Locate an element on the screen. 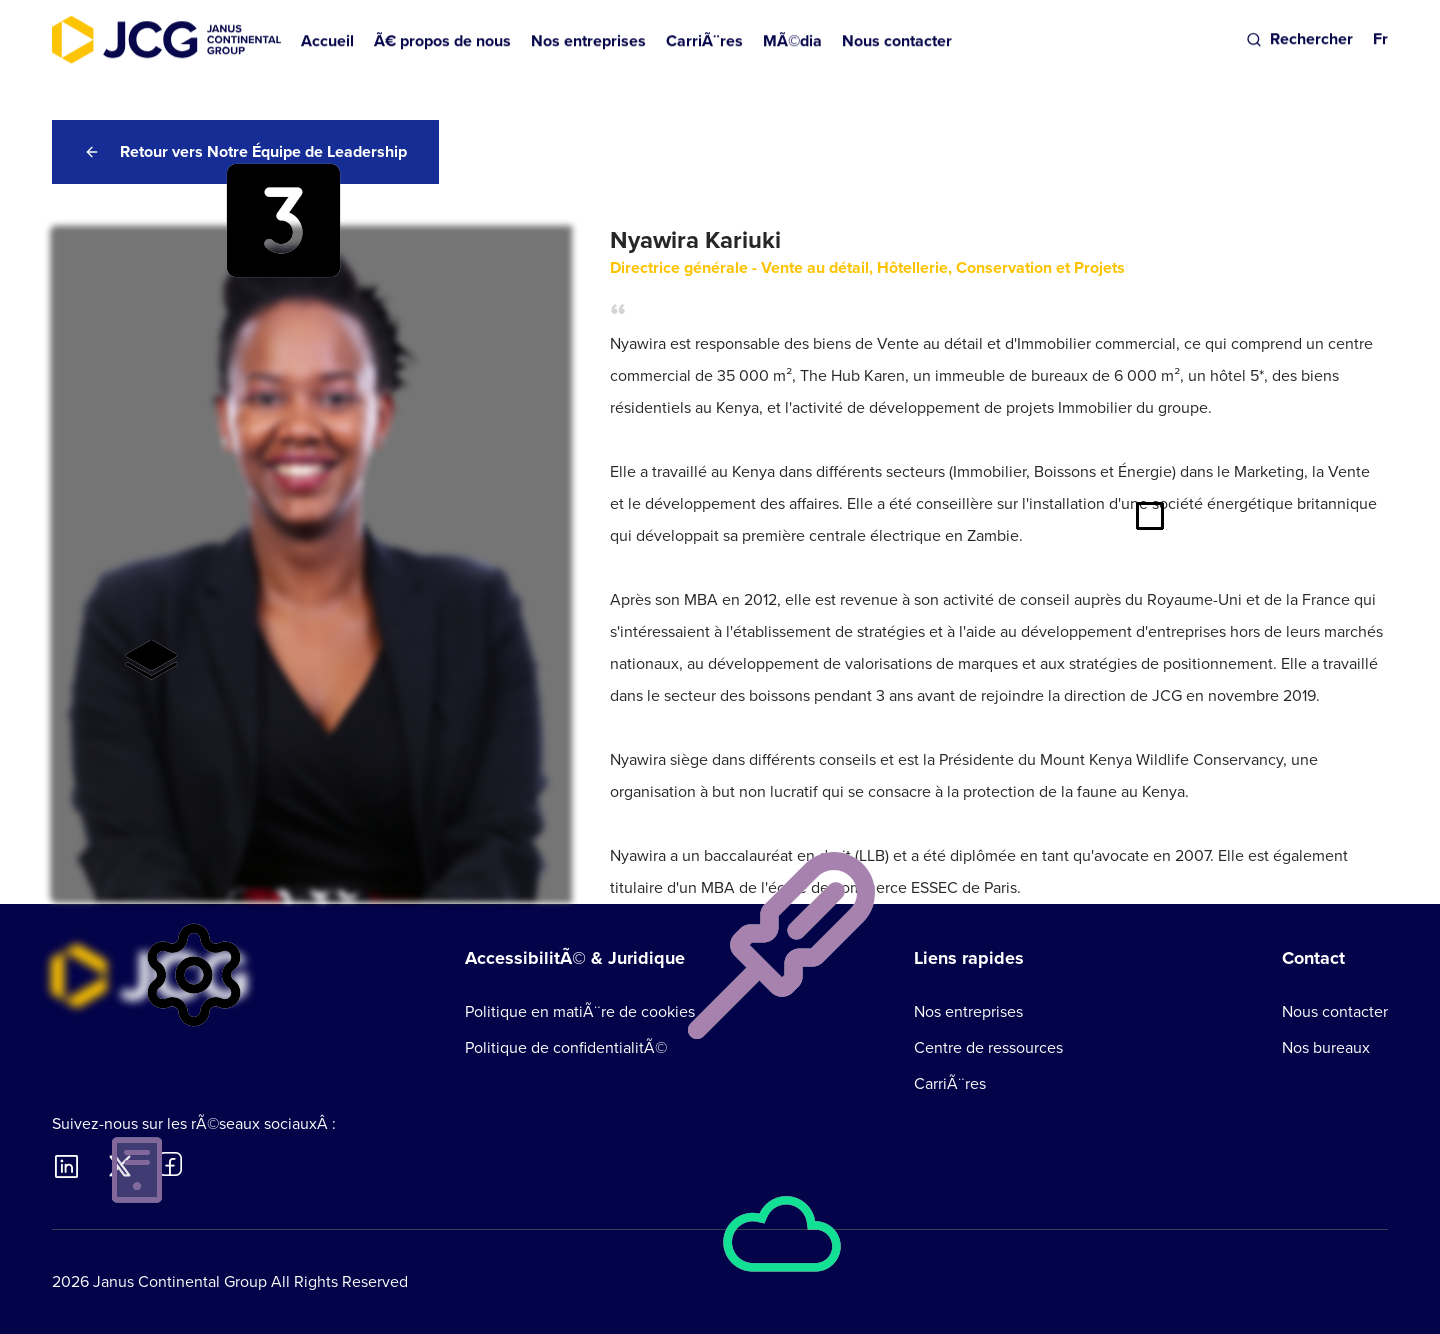  select option three from a numbered list is located at coordinates (283, 220).